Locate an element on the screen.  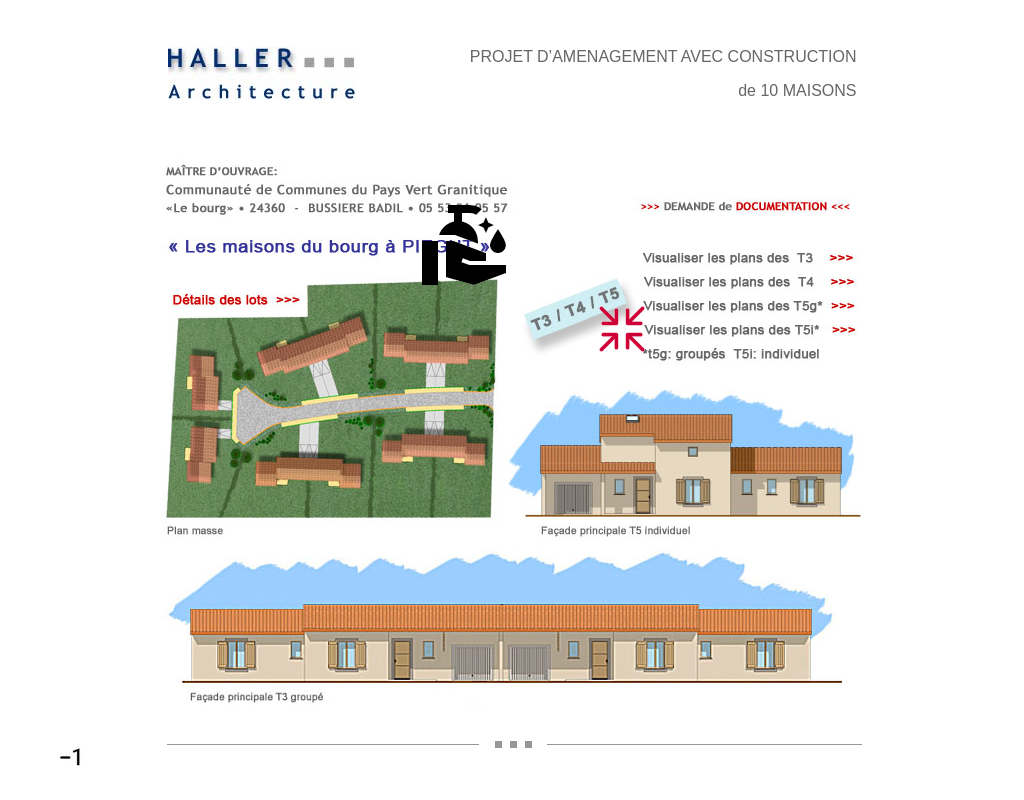
exit fullscreen mode is located at coordinates (622, 329).